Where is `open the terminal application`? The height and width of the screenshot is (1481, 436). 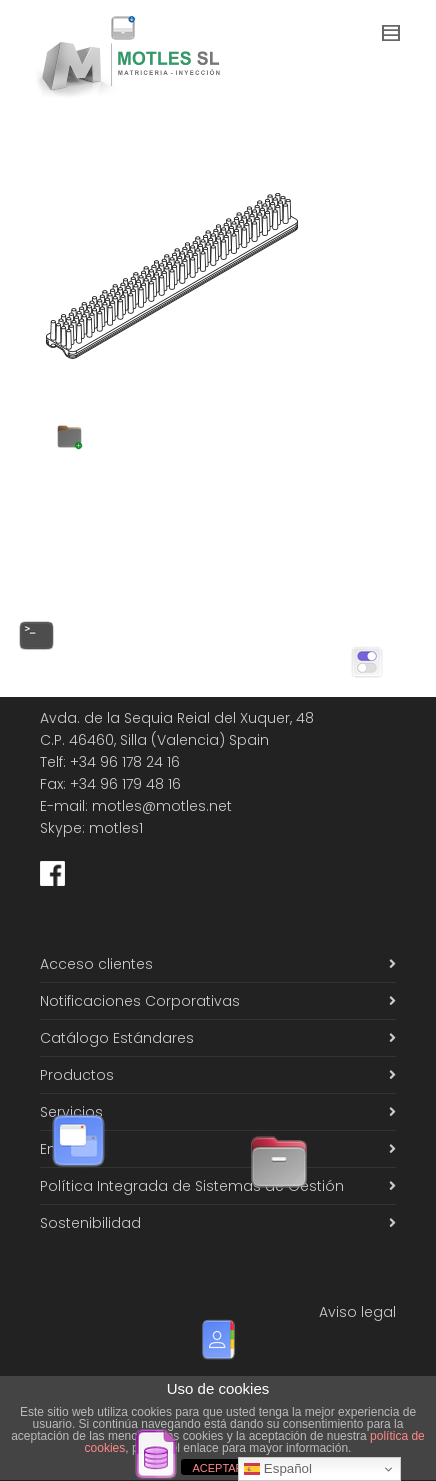 open the terminal application is located at coordinates (36, 635).